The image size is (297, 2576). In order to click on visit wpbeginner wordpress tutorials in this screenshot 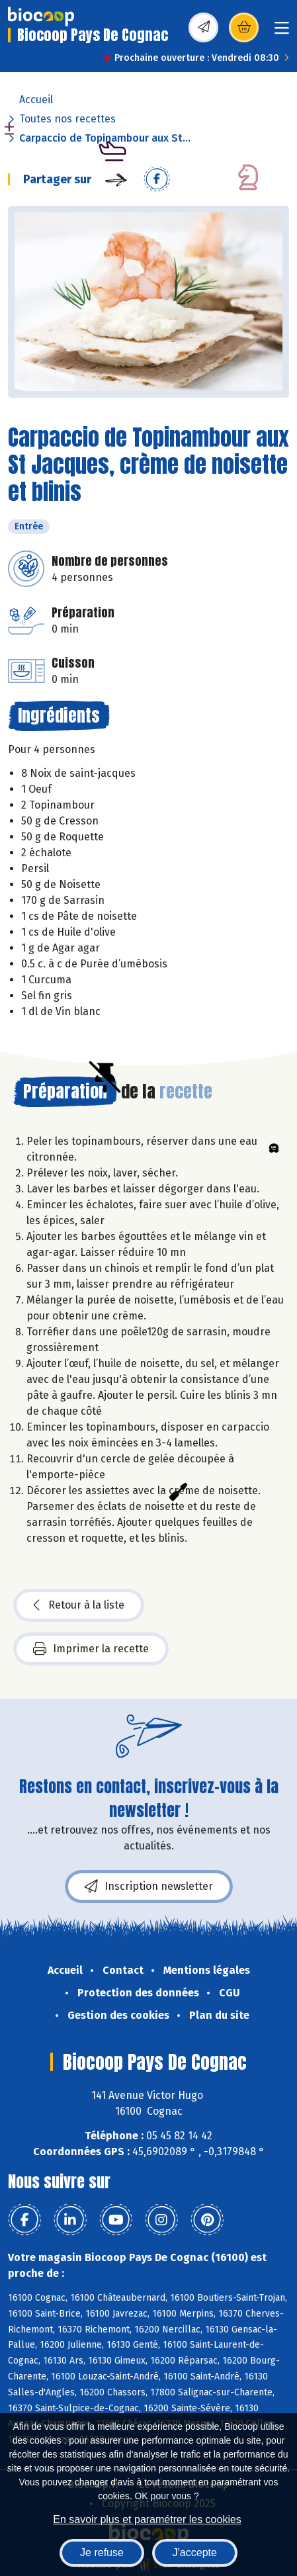, I will do `click(274, 1148)`.